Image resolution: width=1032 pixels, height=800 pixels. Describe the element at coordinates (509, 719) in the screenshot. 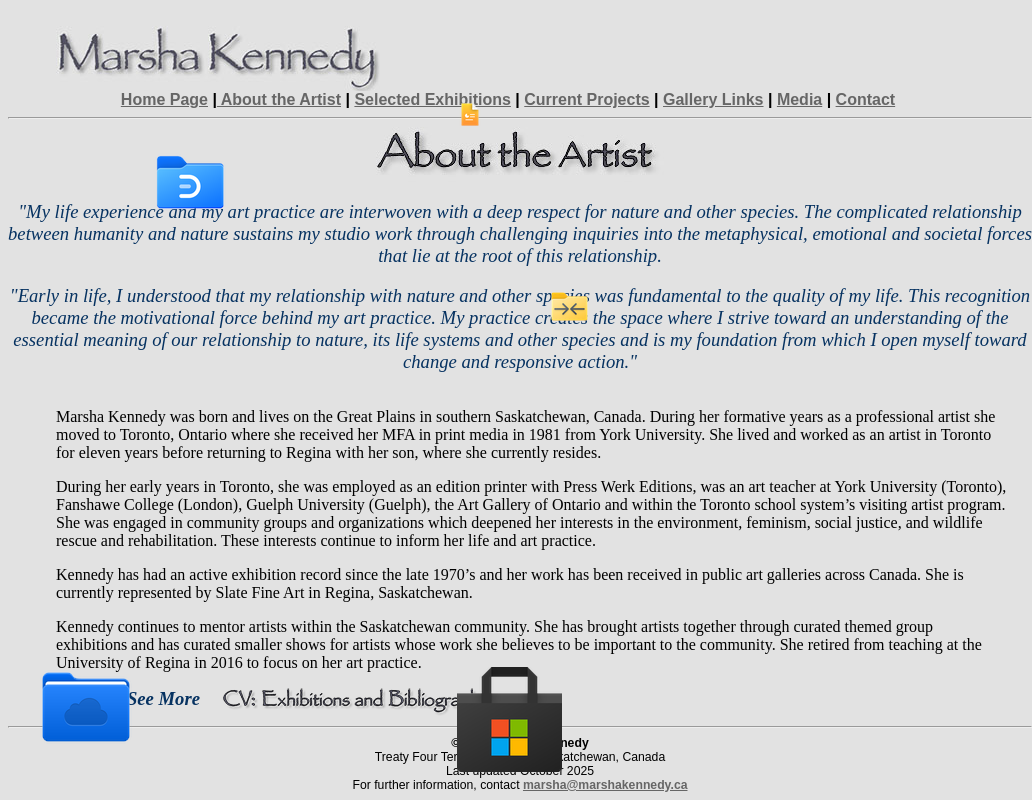

I see `open the Microsoft Store app` at that location.